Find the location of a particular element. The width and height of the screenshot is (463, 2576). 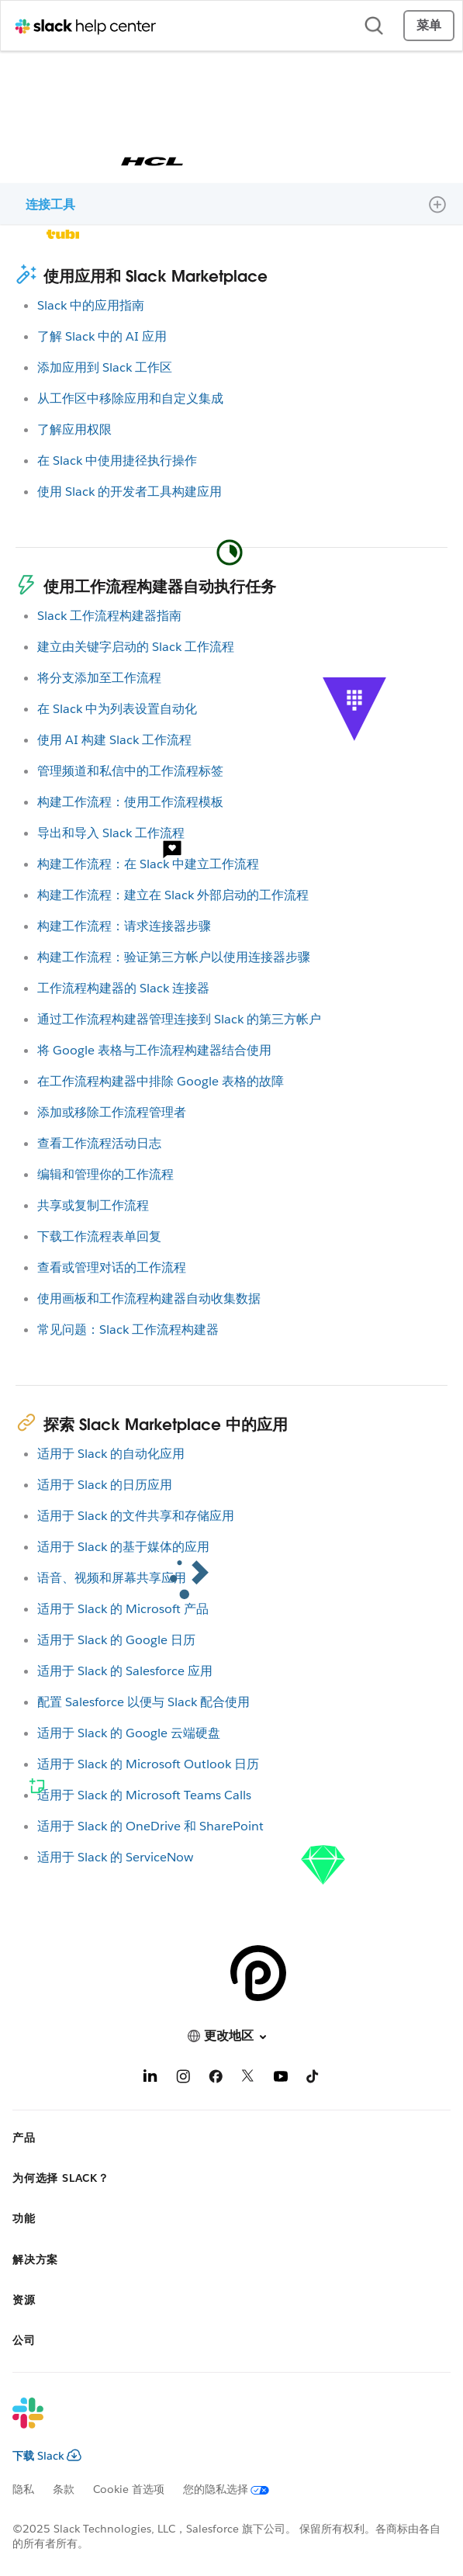

create a new sticky note is located at coordinates (37, 1786).